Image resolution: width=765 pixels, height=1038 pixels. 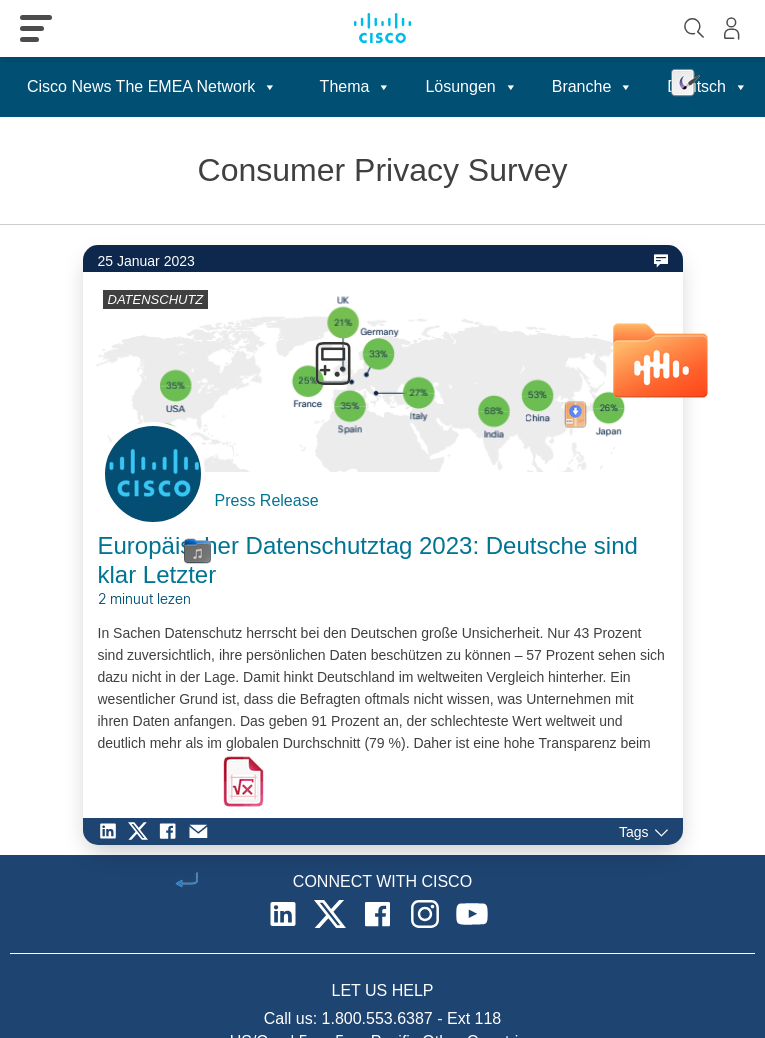 What do you see at coordinates (660, 363) in the screenshot?
I see `open castbox podcast downloads folder` at bounding box center [660, 363].